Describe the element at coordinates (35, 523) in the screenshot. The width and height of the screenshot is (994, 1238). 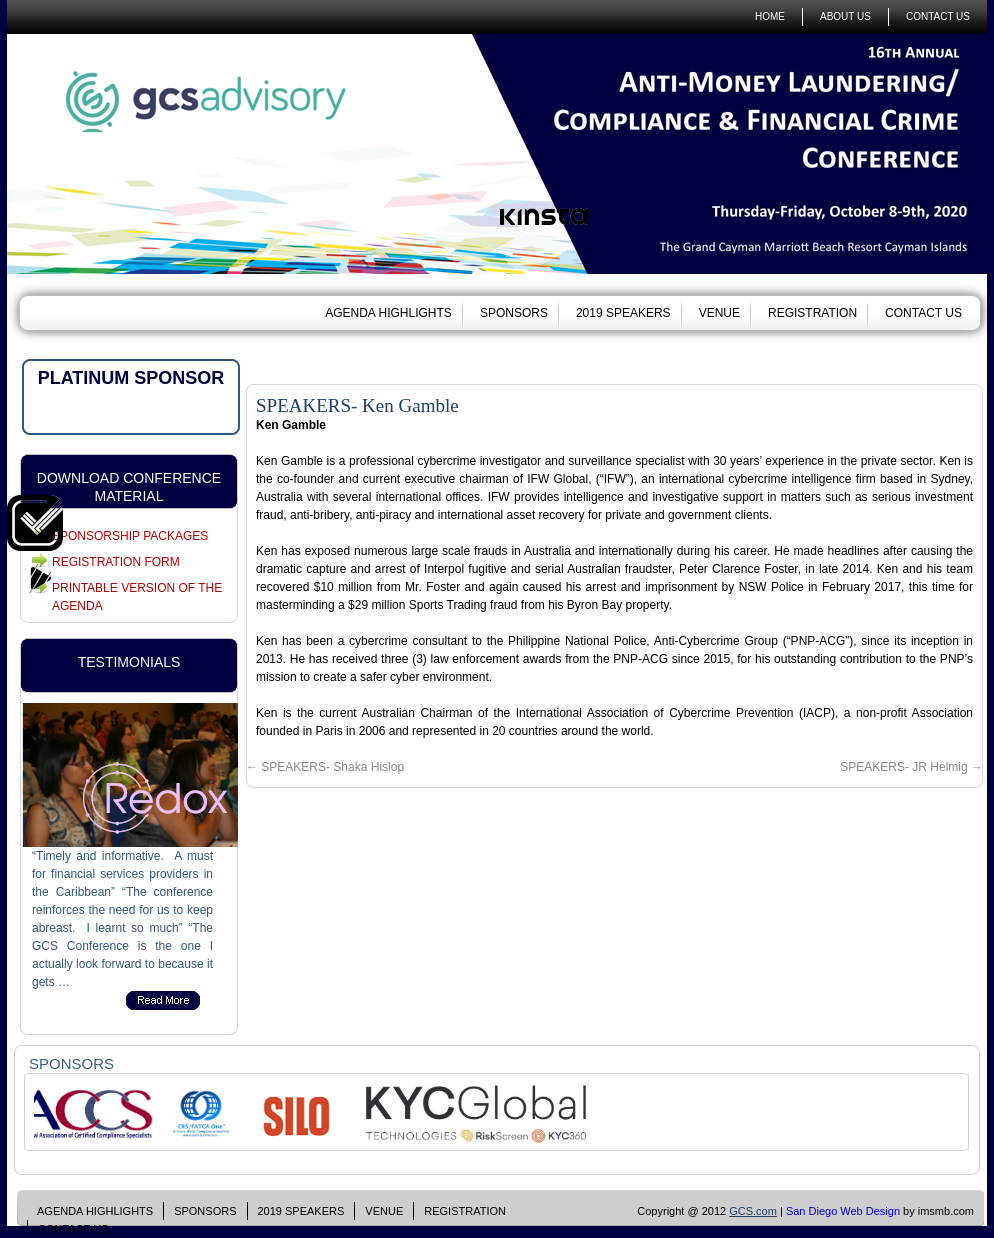
I see `open the trakt app` at that location.